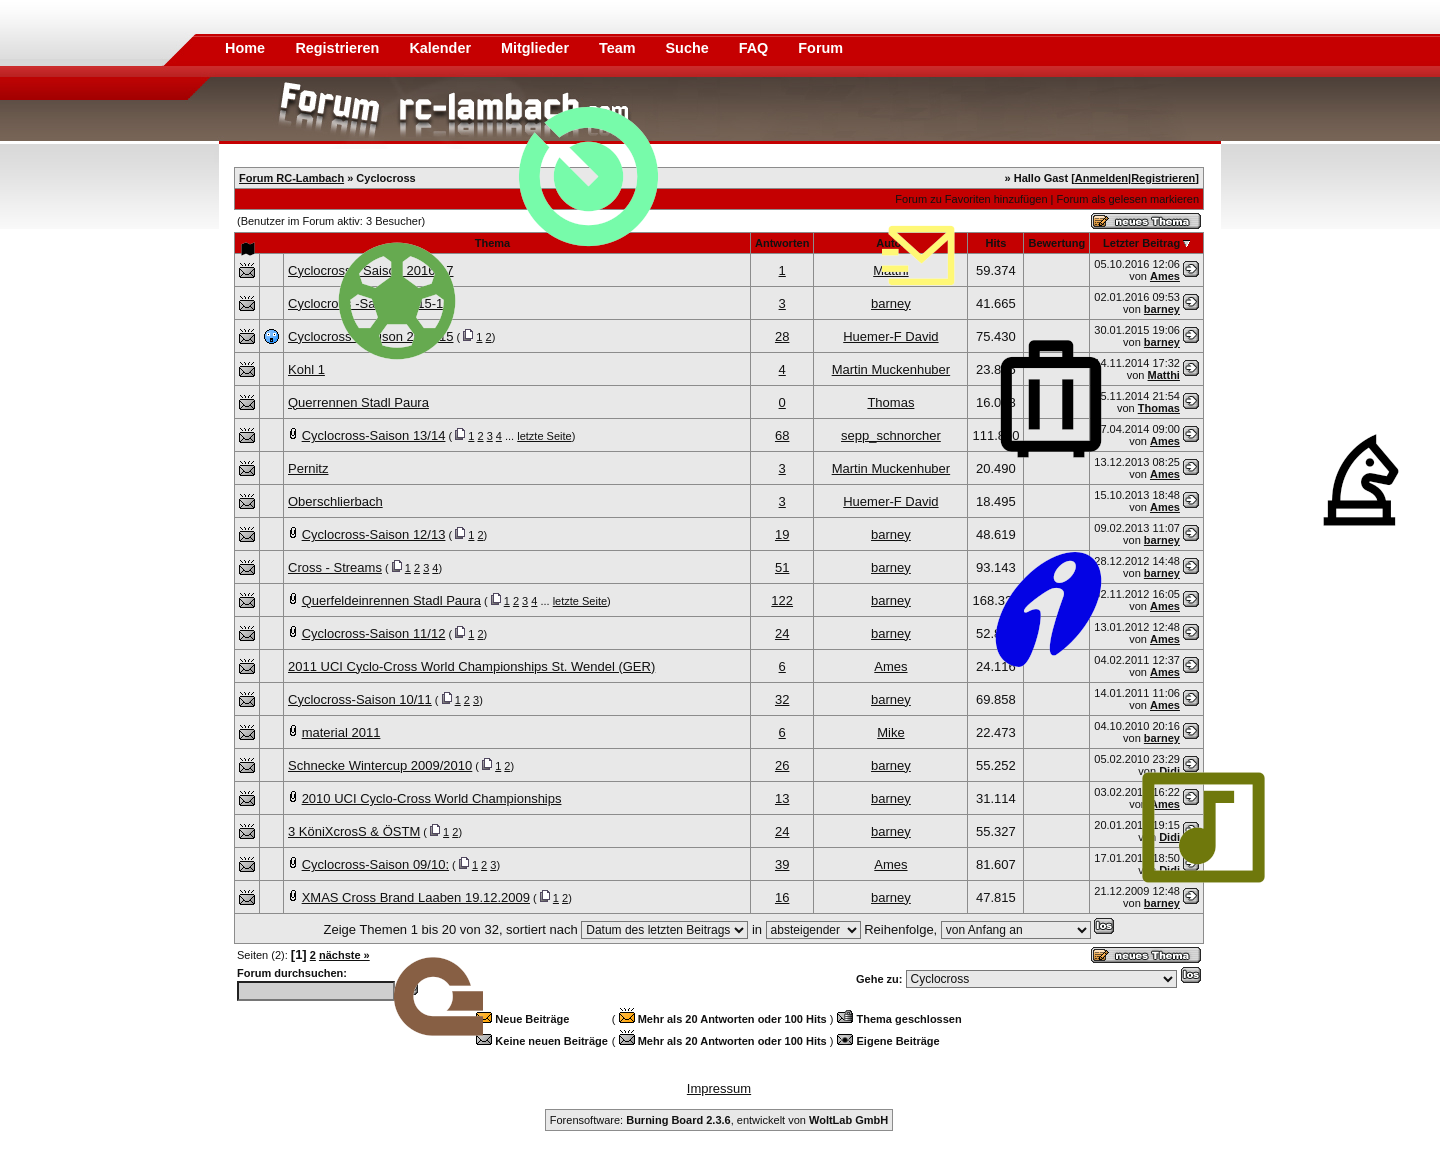 This screenshot has width=1440, height=1149. I want to click on open ICICI Bank app, so click(1048, 609).